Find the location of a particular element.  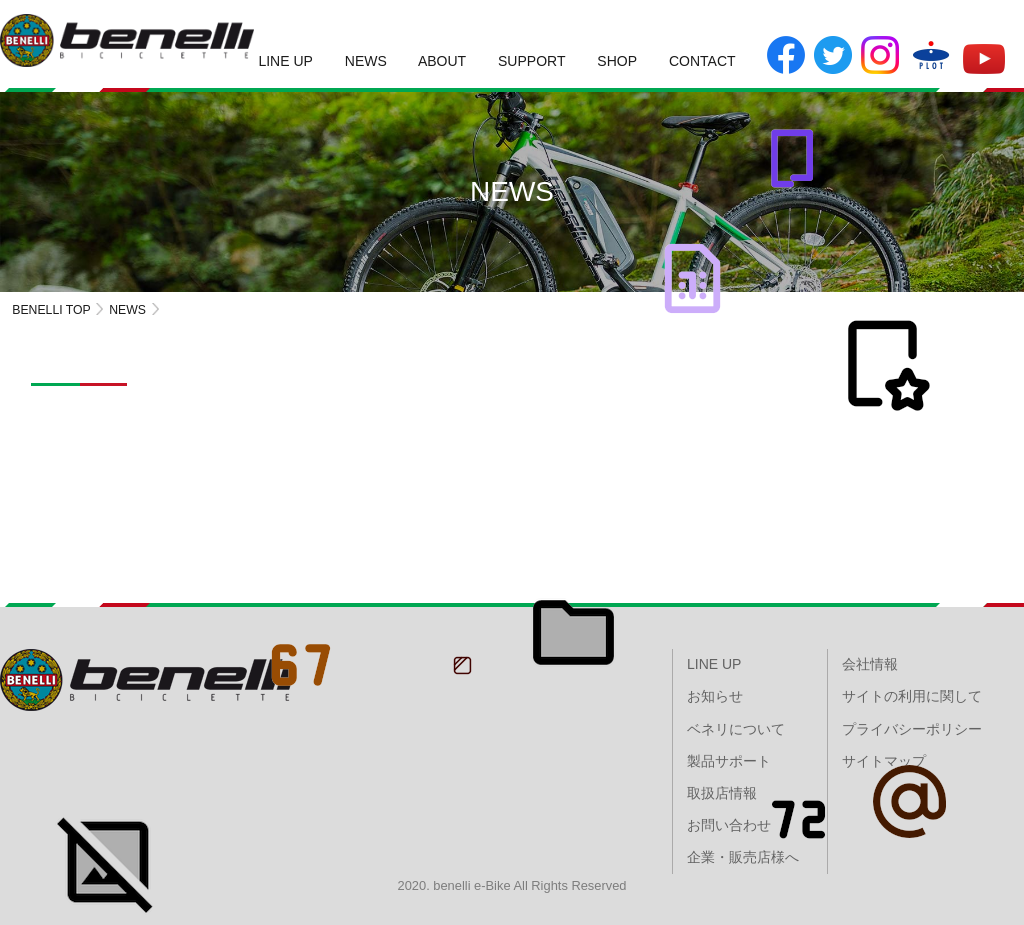

pagekit CMS brand logo is located at coordinates (790, 158).